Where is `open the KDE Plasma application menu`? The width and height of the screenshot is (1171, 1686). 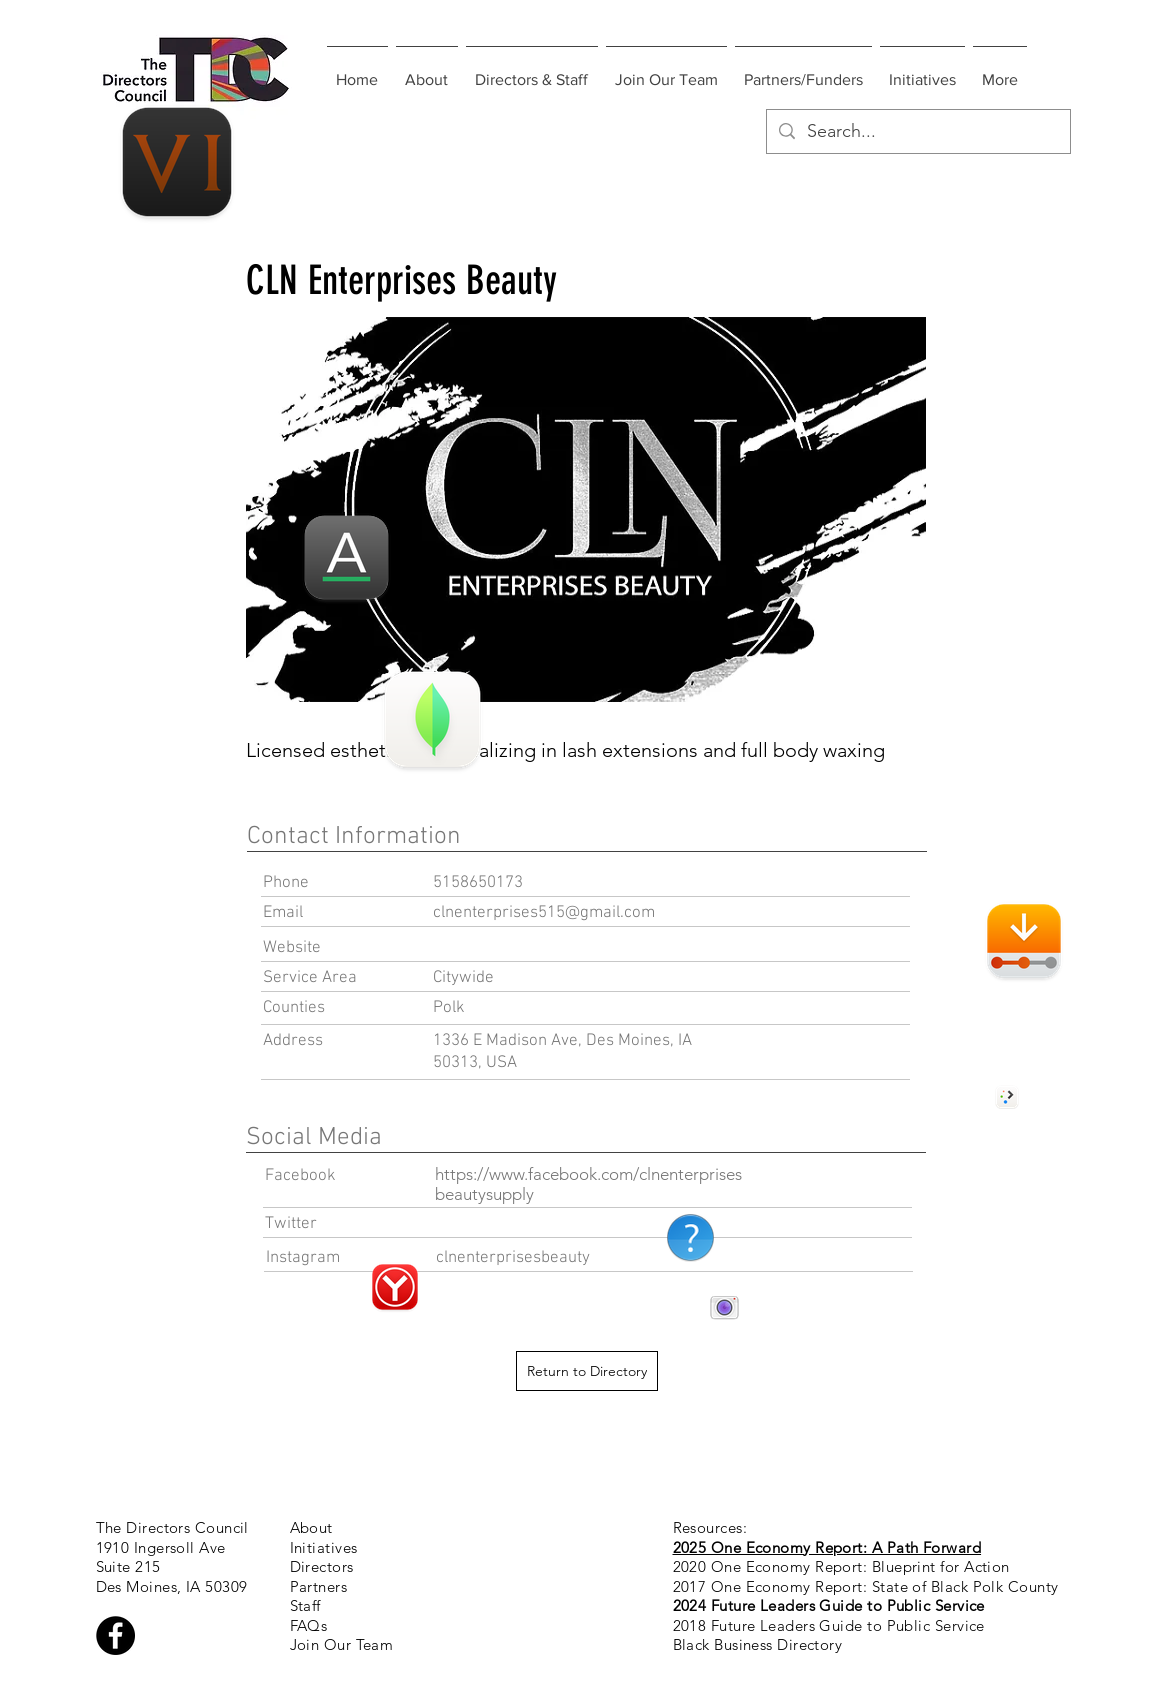 open the KDE Plasma application menu is located at coordinates (1007, 1097).